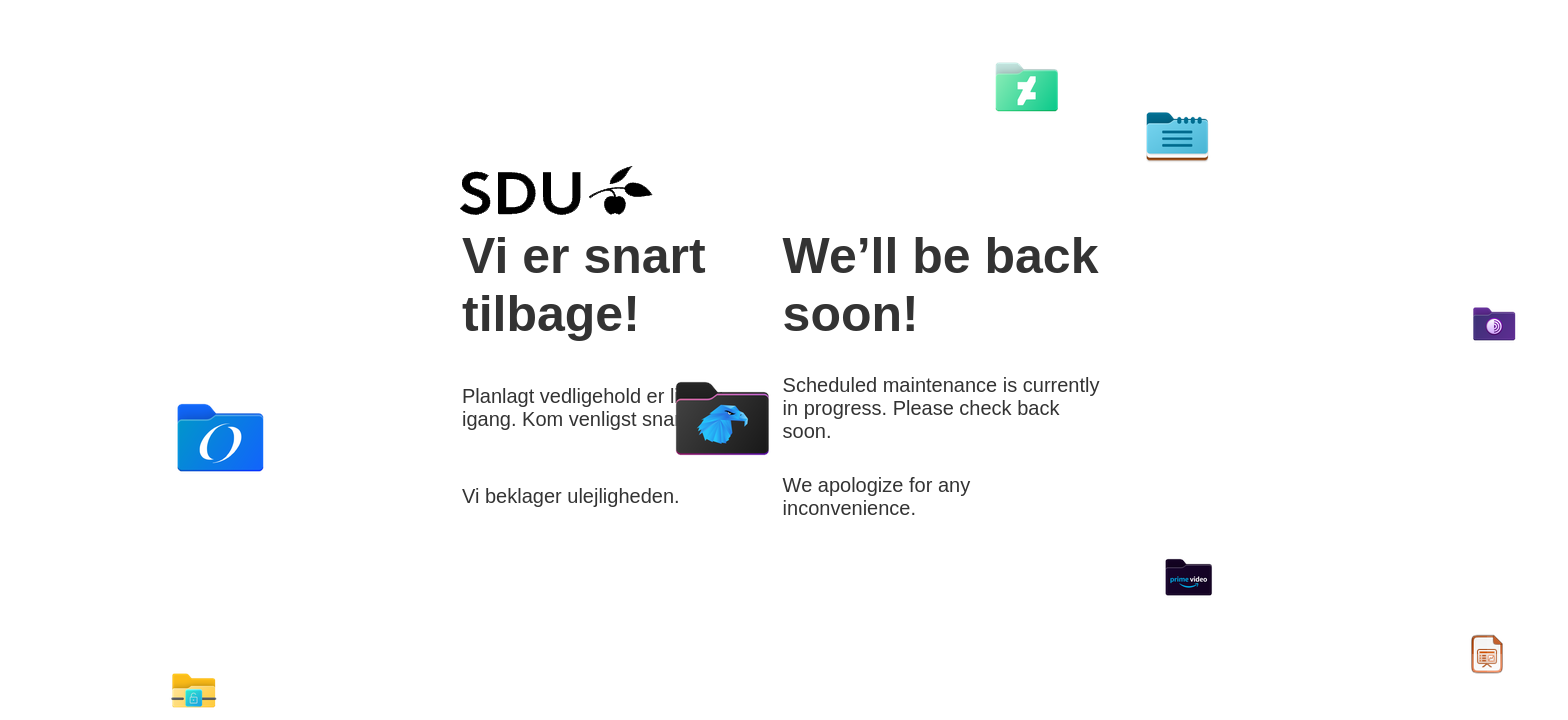  What do you see at coordinates (193, 691) in the screenshot?
I see `access an unlocked or unprotected folder` at bounding box center [193, 691].